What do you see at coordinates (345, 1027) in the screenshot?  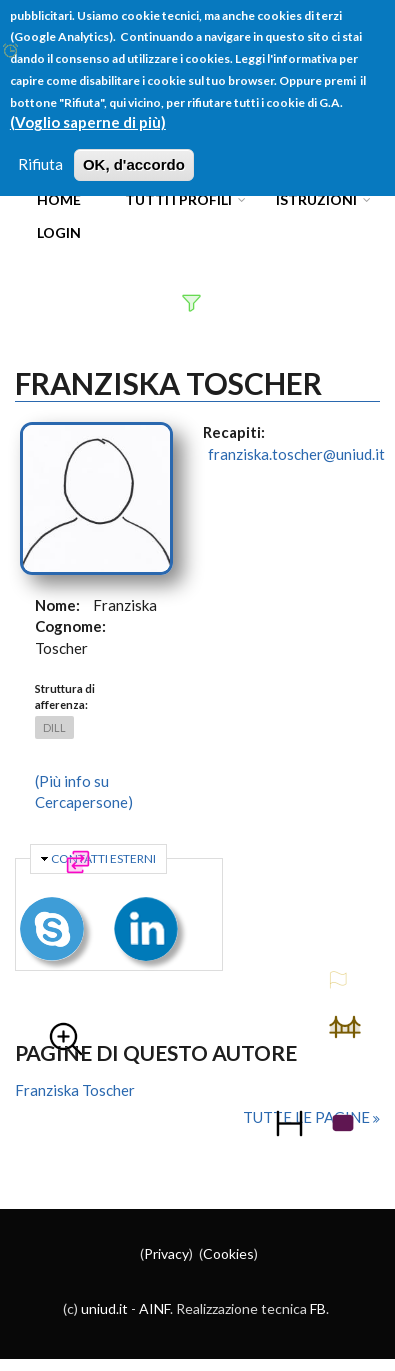 I see `navigate to bridges or overpasses on a map` at bounding box center [345, 1027].